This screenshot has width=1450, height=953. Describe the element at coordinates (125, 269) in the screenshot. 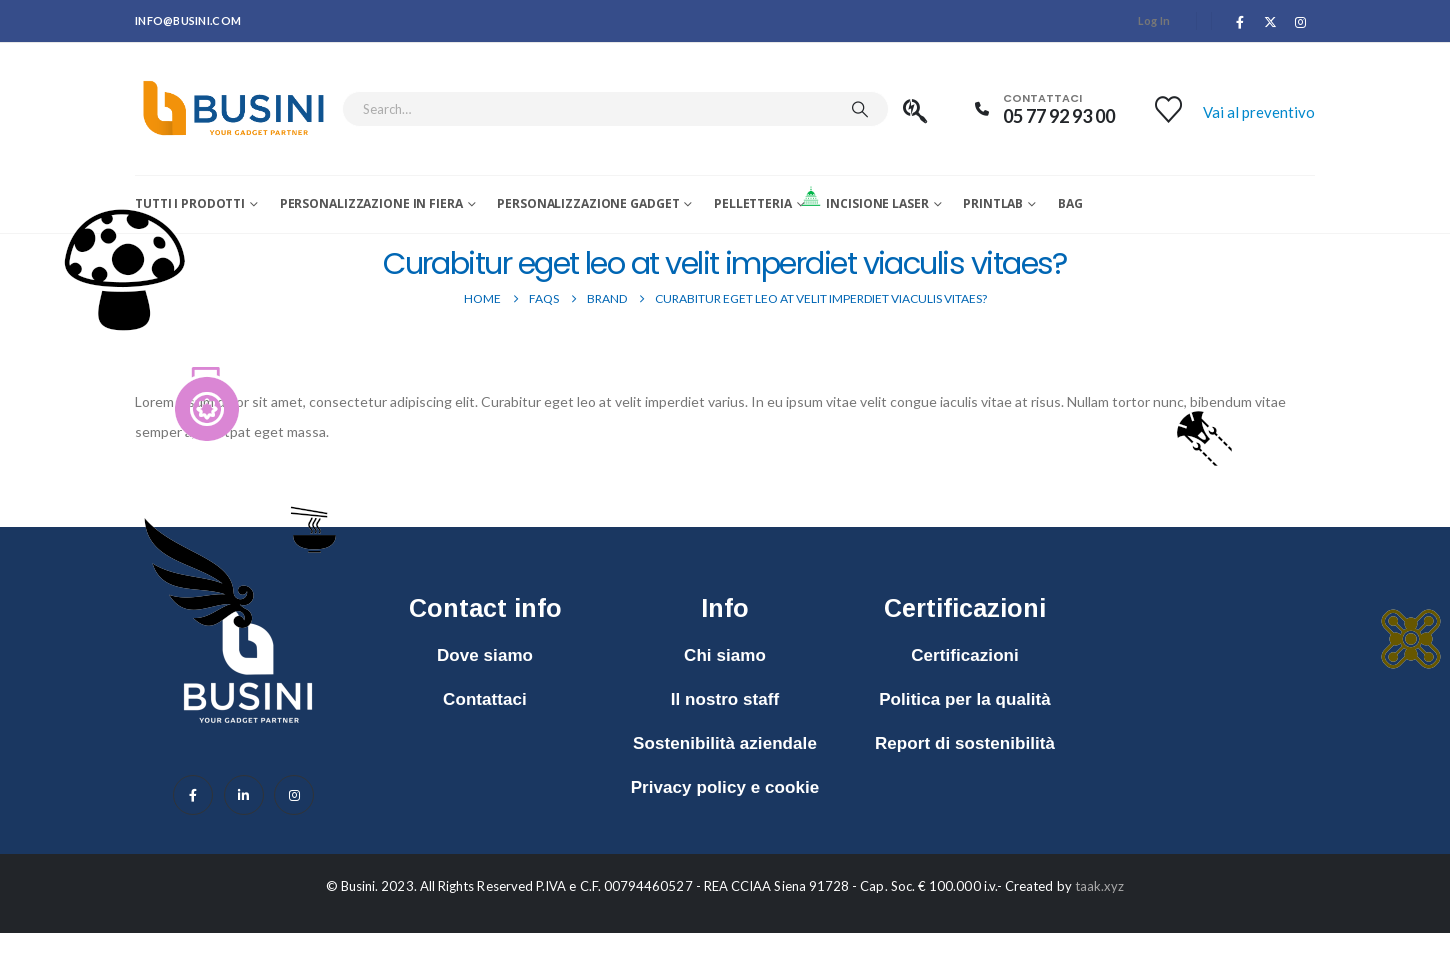

I see `power-up or bonus item in a game` at that location.